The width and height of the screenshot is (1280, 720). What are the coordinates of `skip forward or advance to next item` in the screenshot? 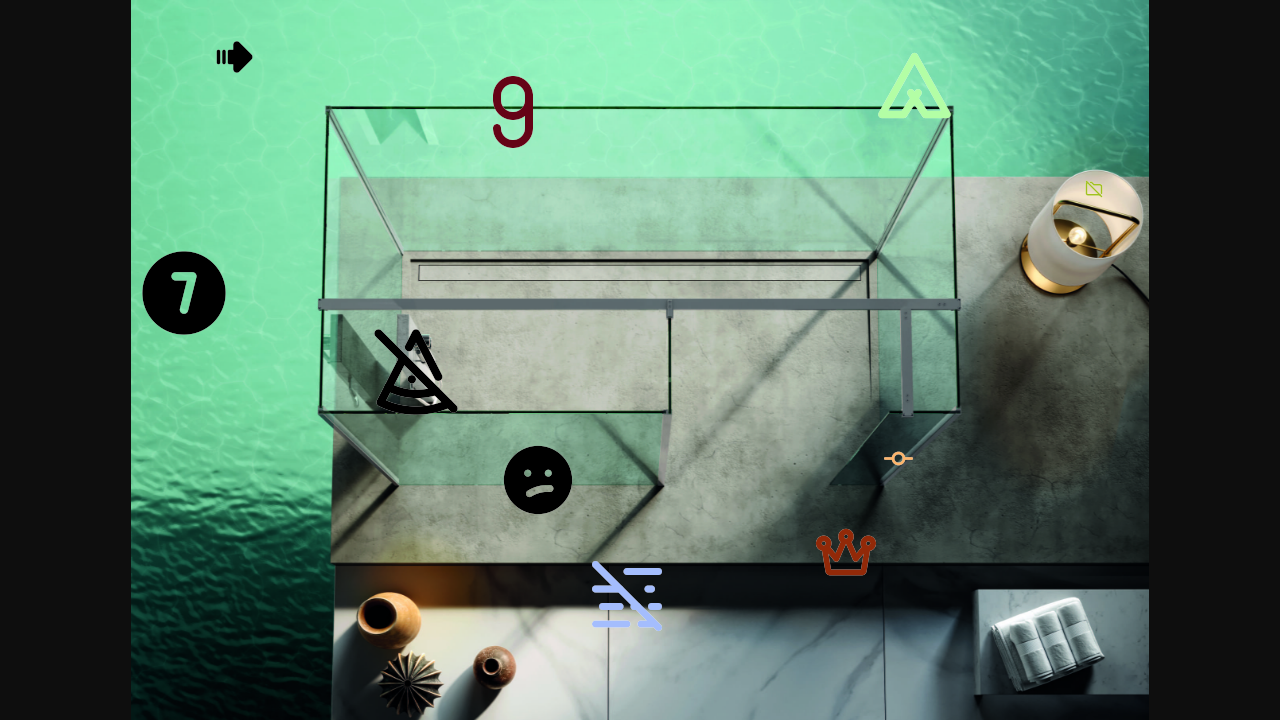 It's located at (235, 57).